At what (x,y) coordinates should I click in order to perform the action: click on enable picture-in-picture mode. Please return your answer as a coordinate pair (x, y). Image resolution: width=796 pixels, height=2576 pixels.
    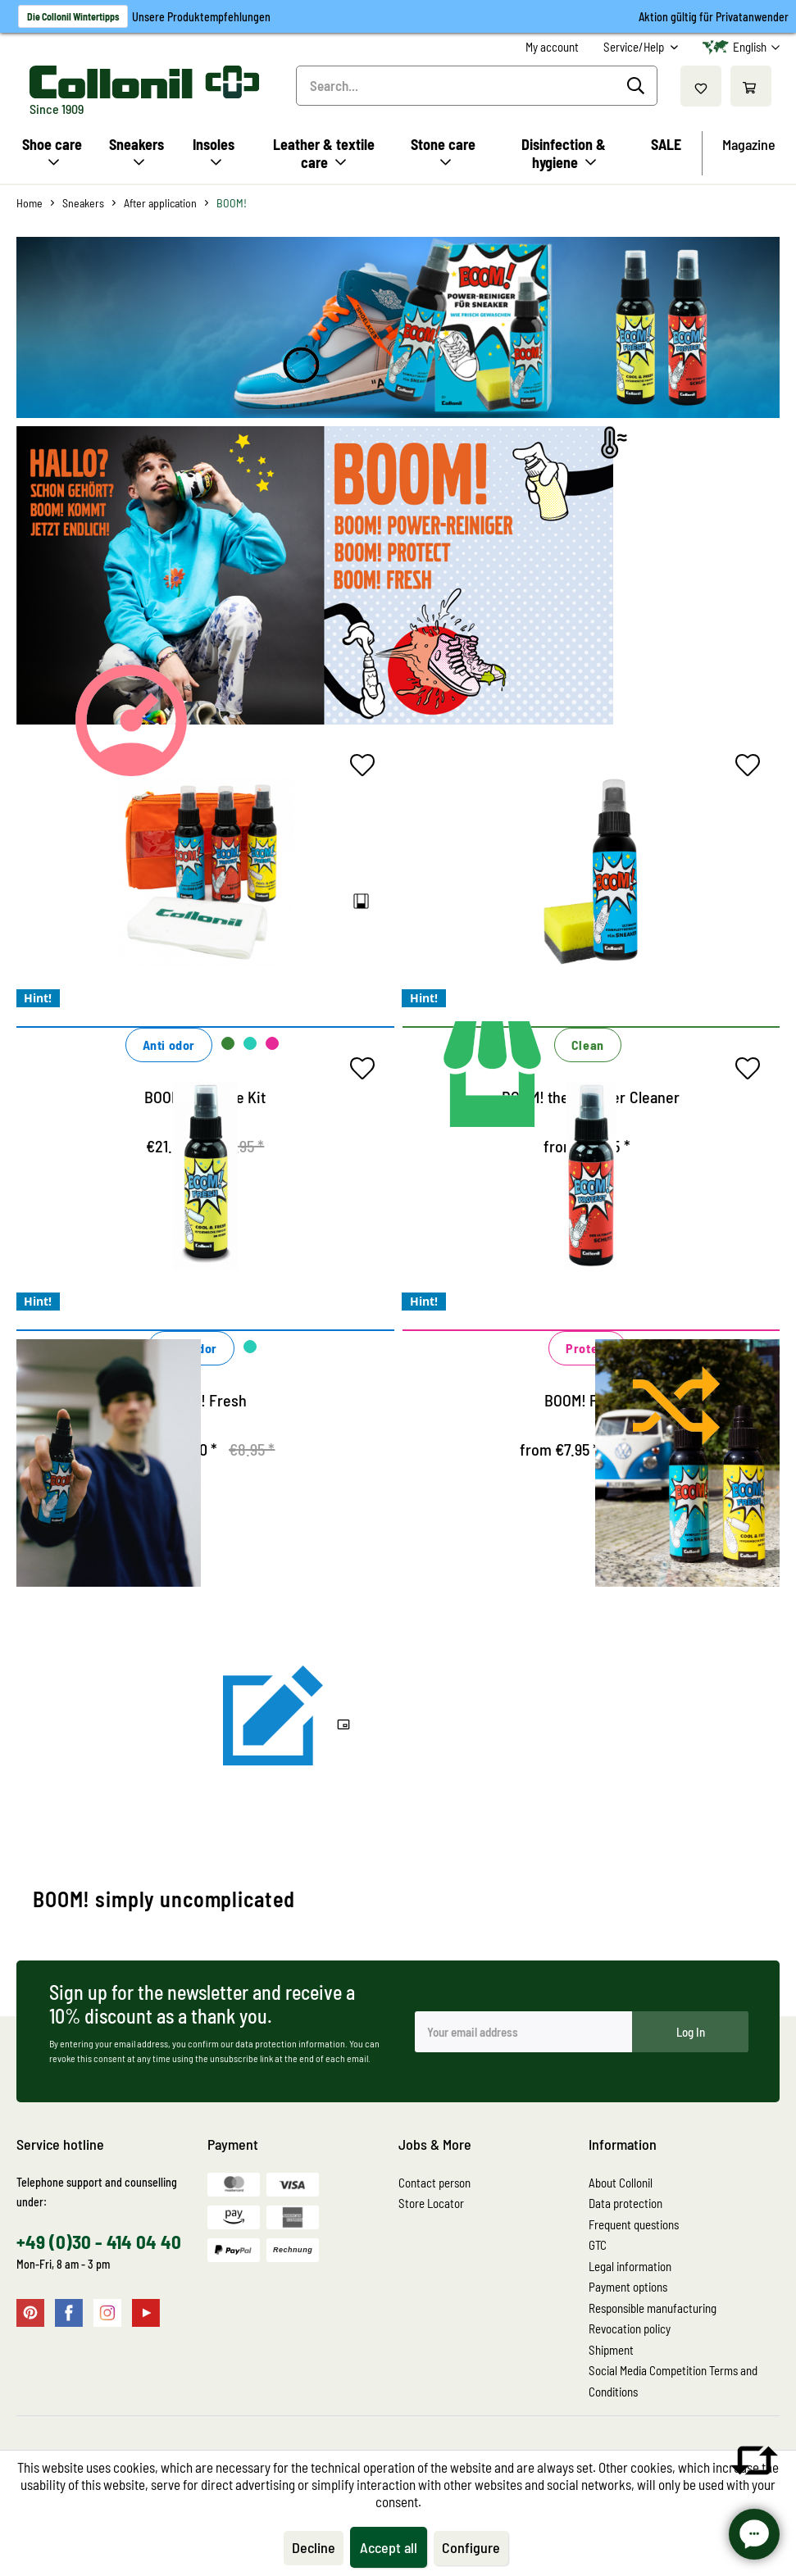
    Looking at the image, I should click on (343, 1724).